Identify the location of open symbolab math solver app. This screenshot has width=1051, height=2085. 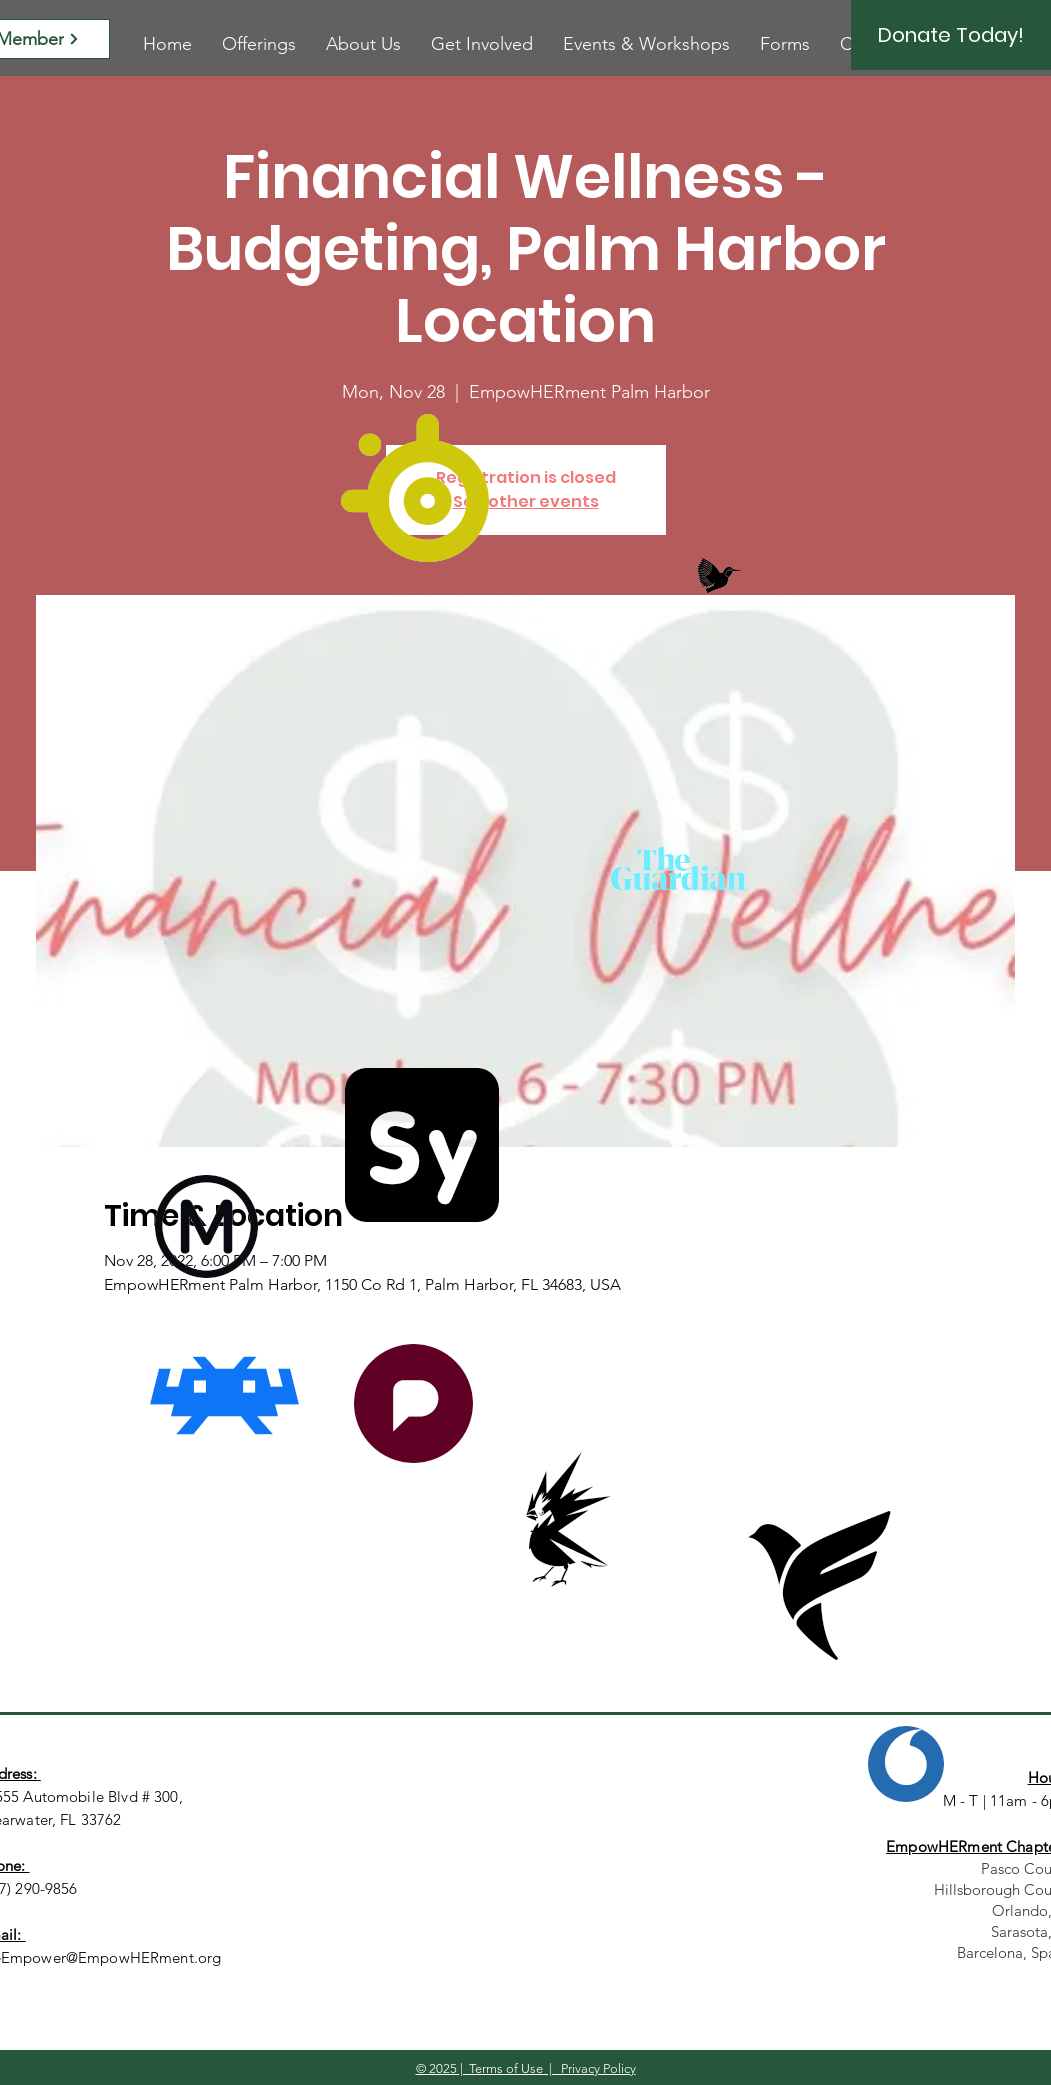
(422, 1145).